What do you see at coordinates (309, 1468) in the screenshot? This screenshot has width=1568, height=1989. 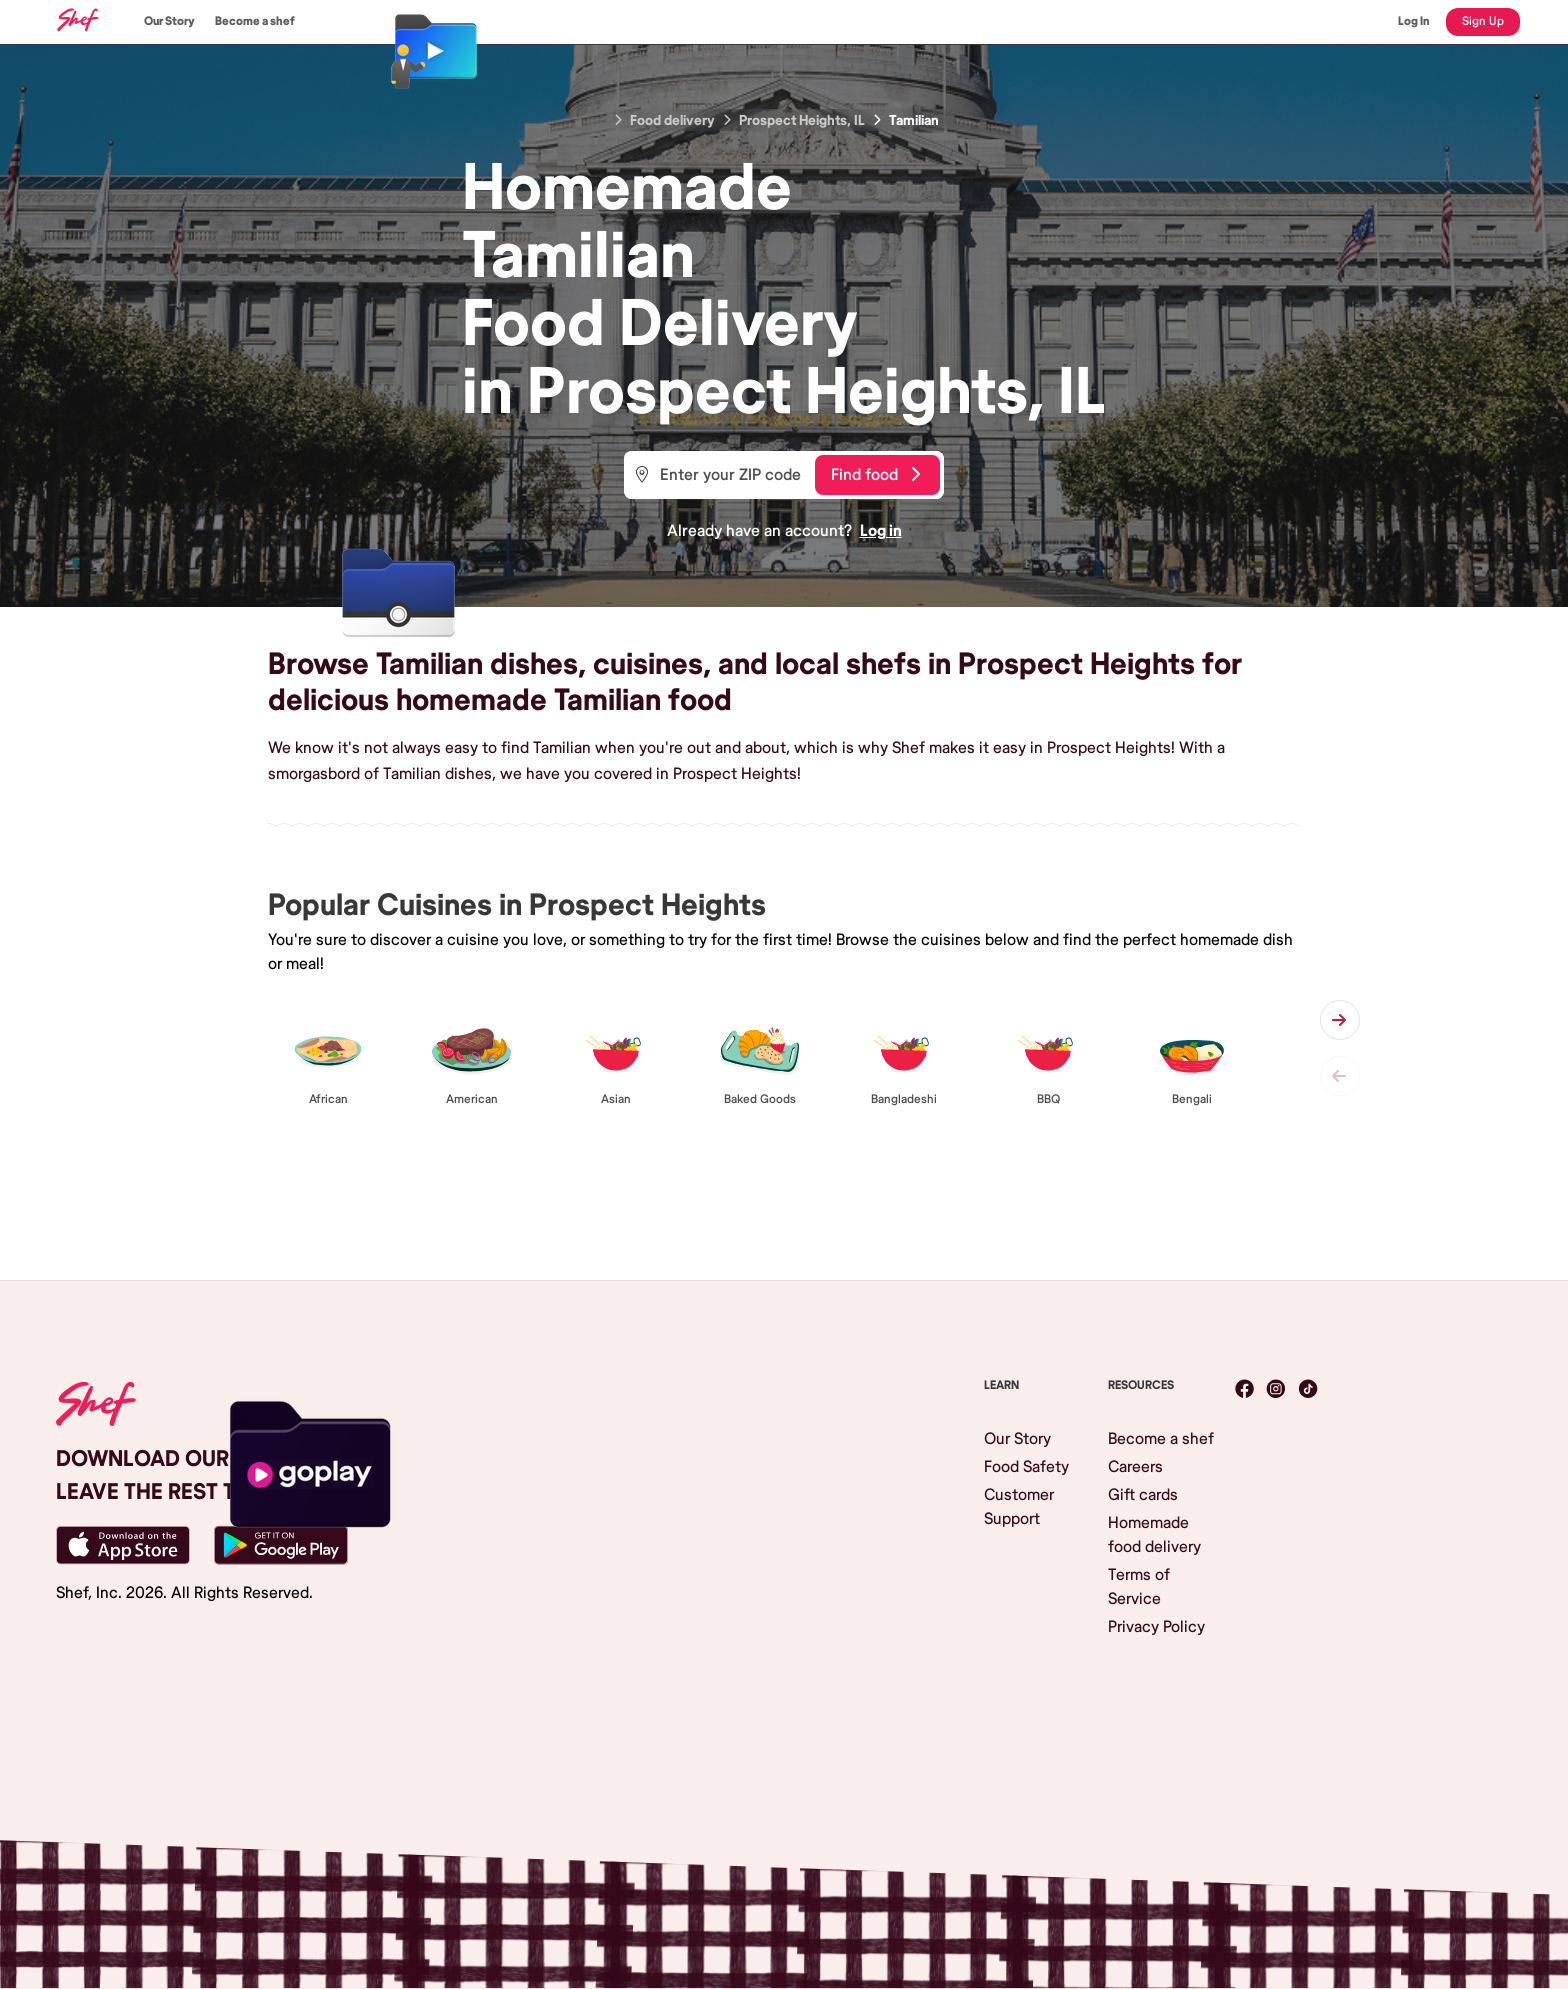 I see `open folder containing goplay media files` at bounding box center [309, 1468].